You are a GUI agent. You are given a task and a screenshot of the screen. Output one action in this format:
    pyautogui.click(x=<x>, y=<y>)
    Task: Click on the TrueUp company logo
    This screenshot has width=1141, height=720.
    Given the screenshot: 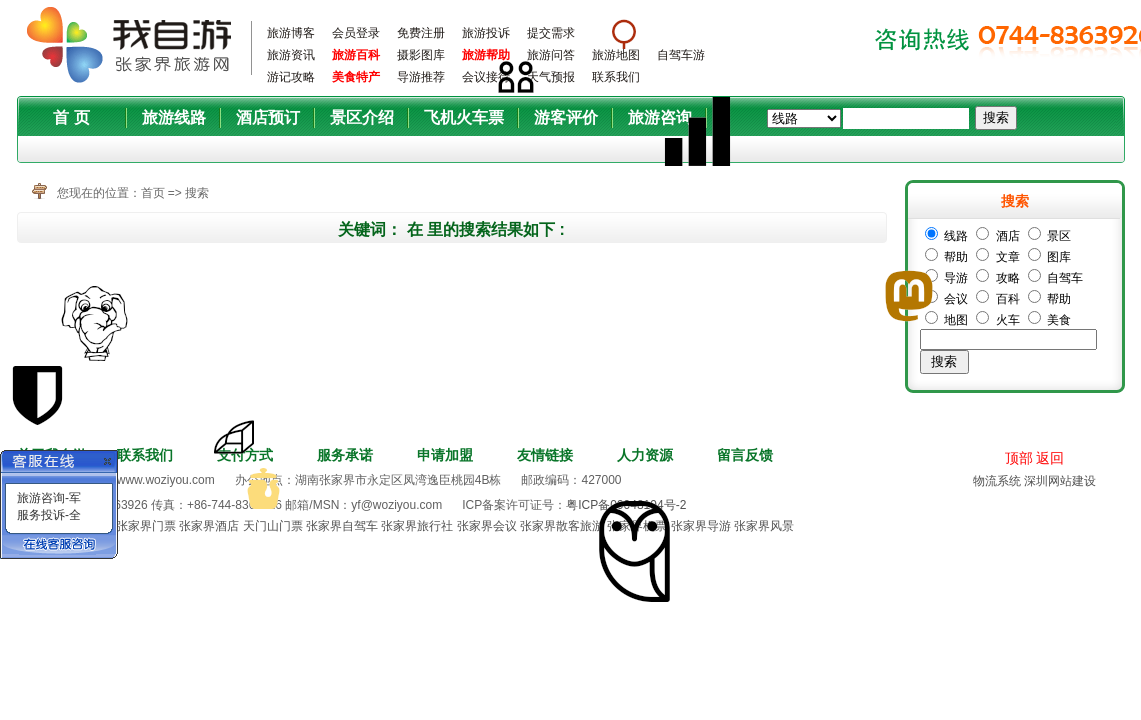 What is the action you would take?
    pyautogui.click(x=634, y=551)
    